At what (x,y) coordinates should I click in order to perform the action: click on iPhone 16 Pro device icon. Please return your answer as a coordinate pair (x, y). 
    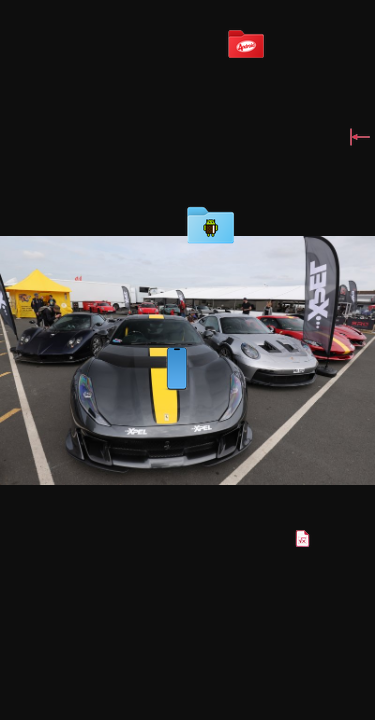
    Looking at the image, I should click on (177, 369).